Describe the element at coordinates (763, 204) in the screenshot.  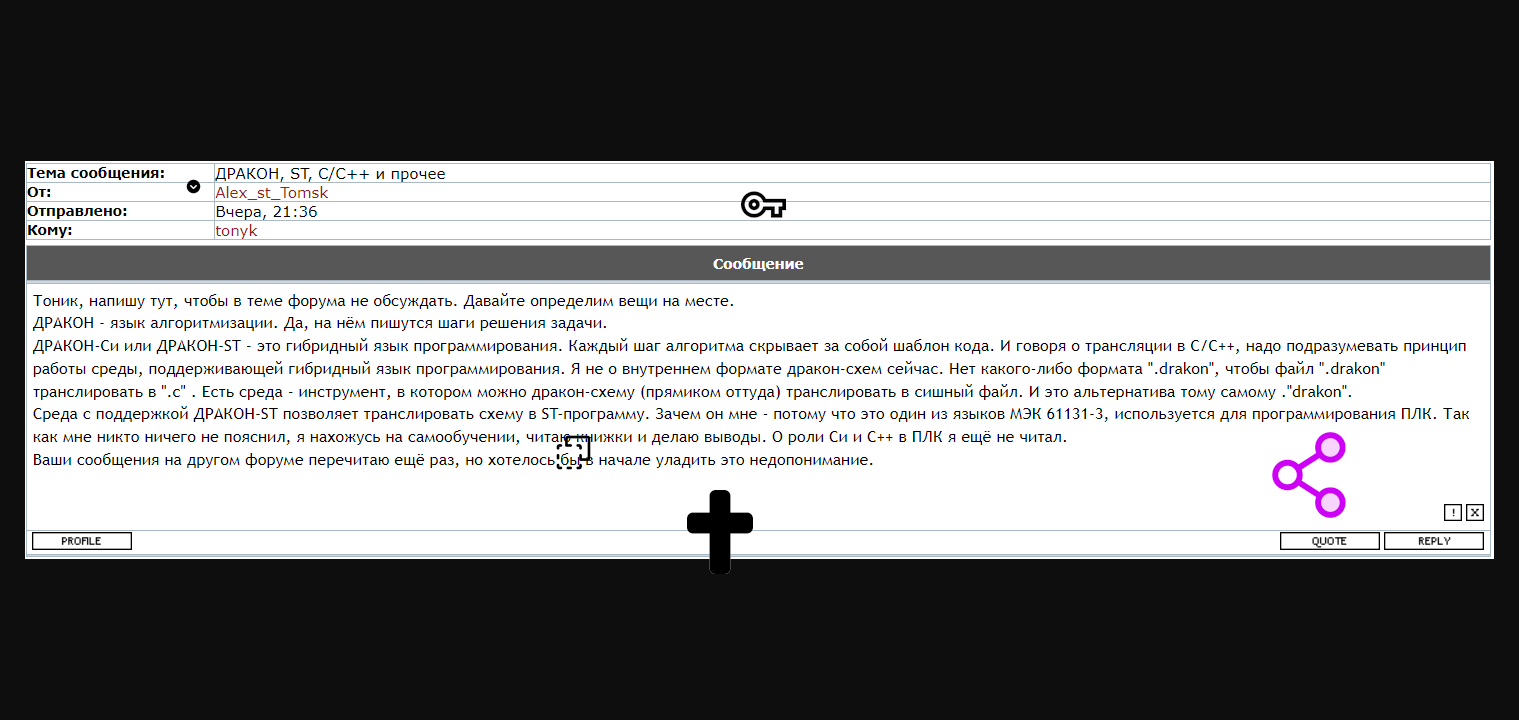
I see `access vpn or secure connection settings` at that location.